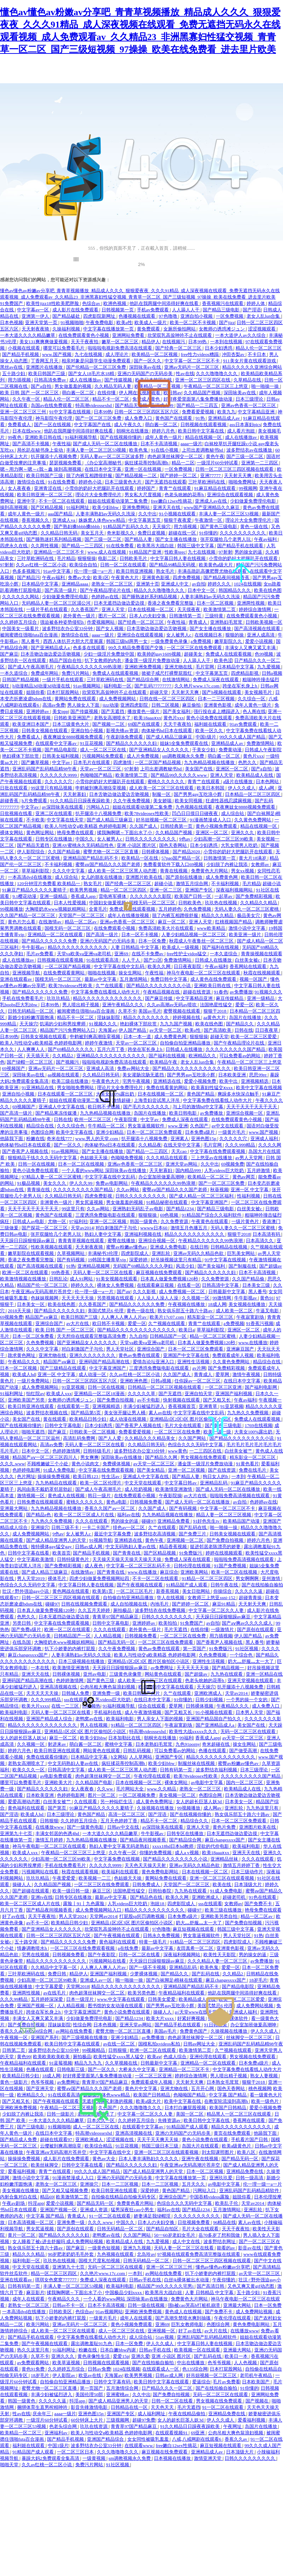 The height and width of the screenshot is (2576, 283). I want to click on toggle summer or vacation mode, so click(28, 2028).